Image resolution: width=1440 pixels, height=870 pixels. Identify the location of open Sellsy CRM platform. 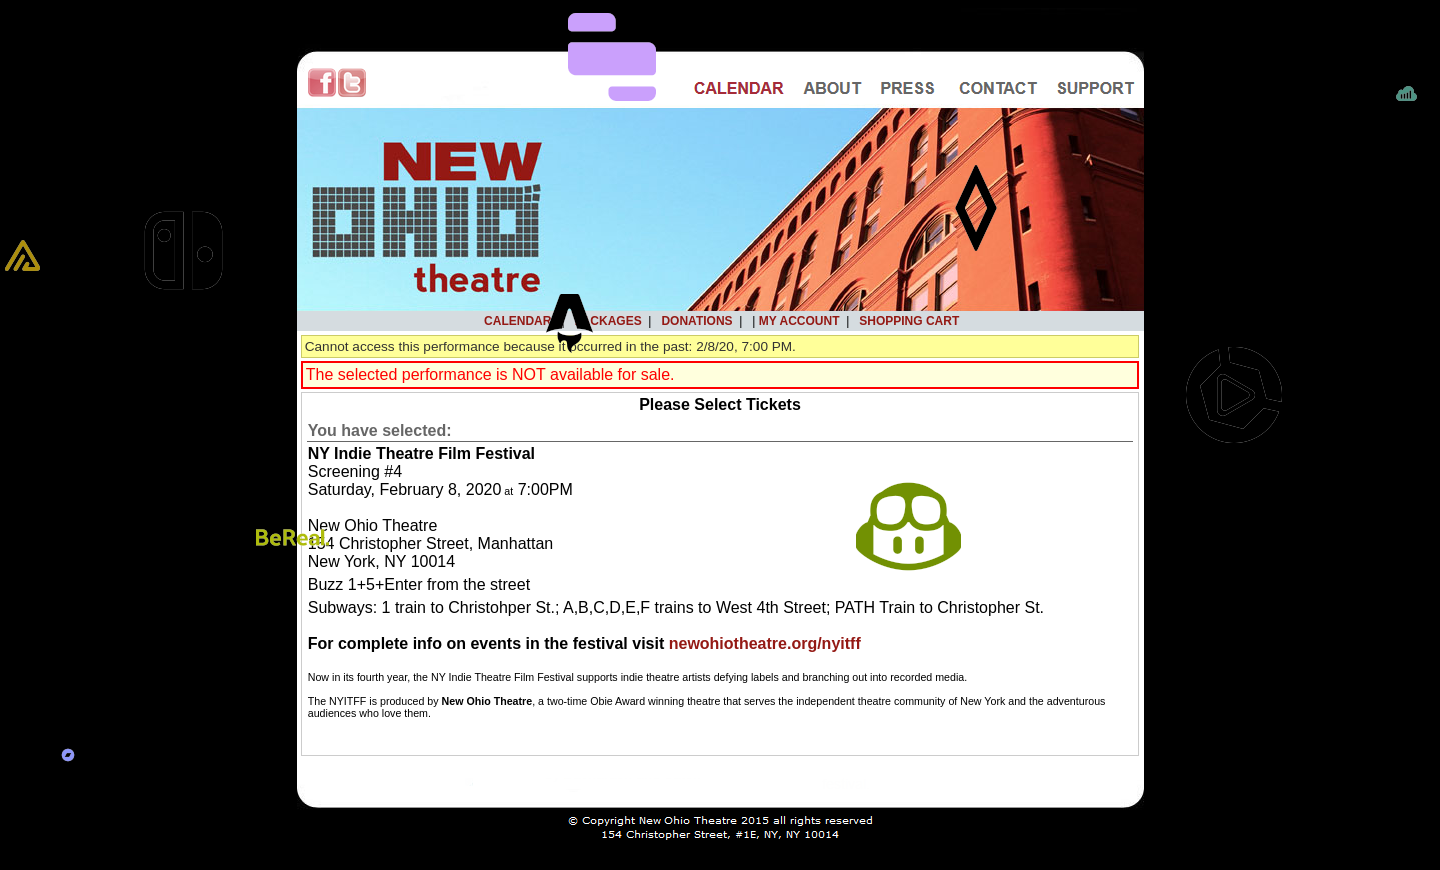
(1406, 93).